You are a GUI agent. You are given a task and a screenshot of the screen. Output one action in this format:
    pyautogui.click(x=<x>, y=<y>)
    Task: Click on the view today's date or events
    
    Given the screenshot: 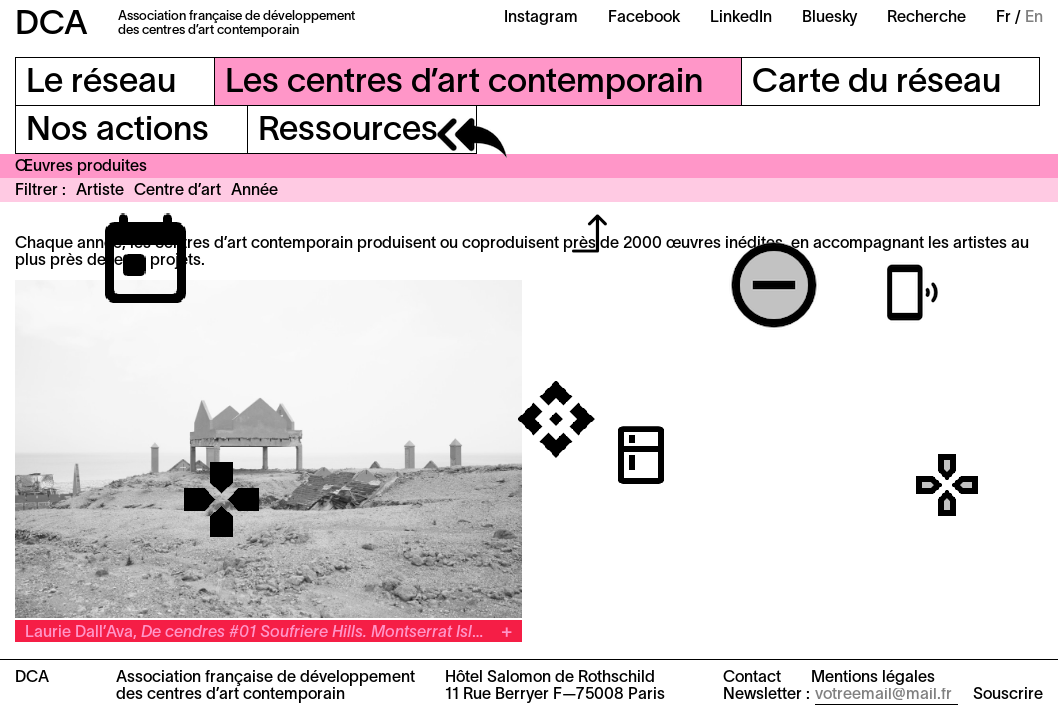 What is the action you would take?
    pyautogui.click(x=145, y=262)
    